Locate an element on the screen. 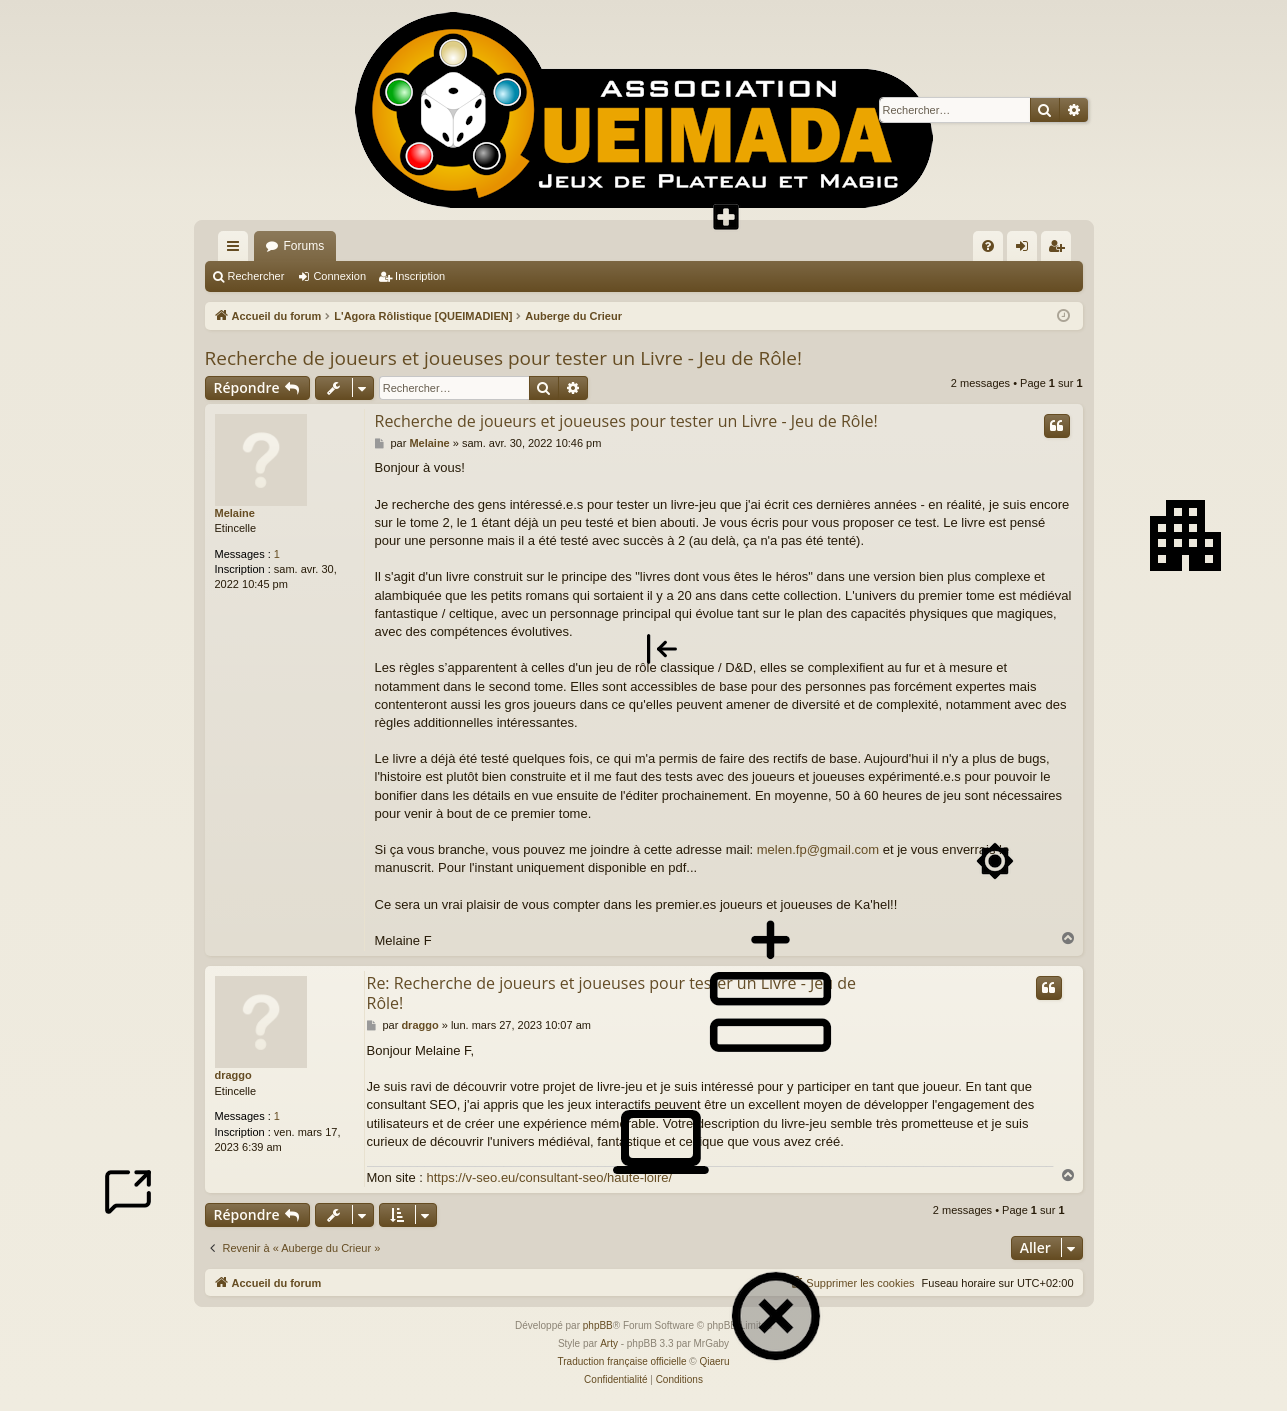  adjust screen brightness settings is located at coordinates (995, 861).